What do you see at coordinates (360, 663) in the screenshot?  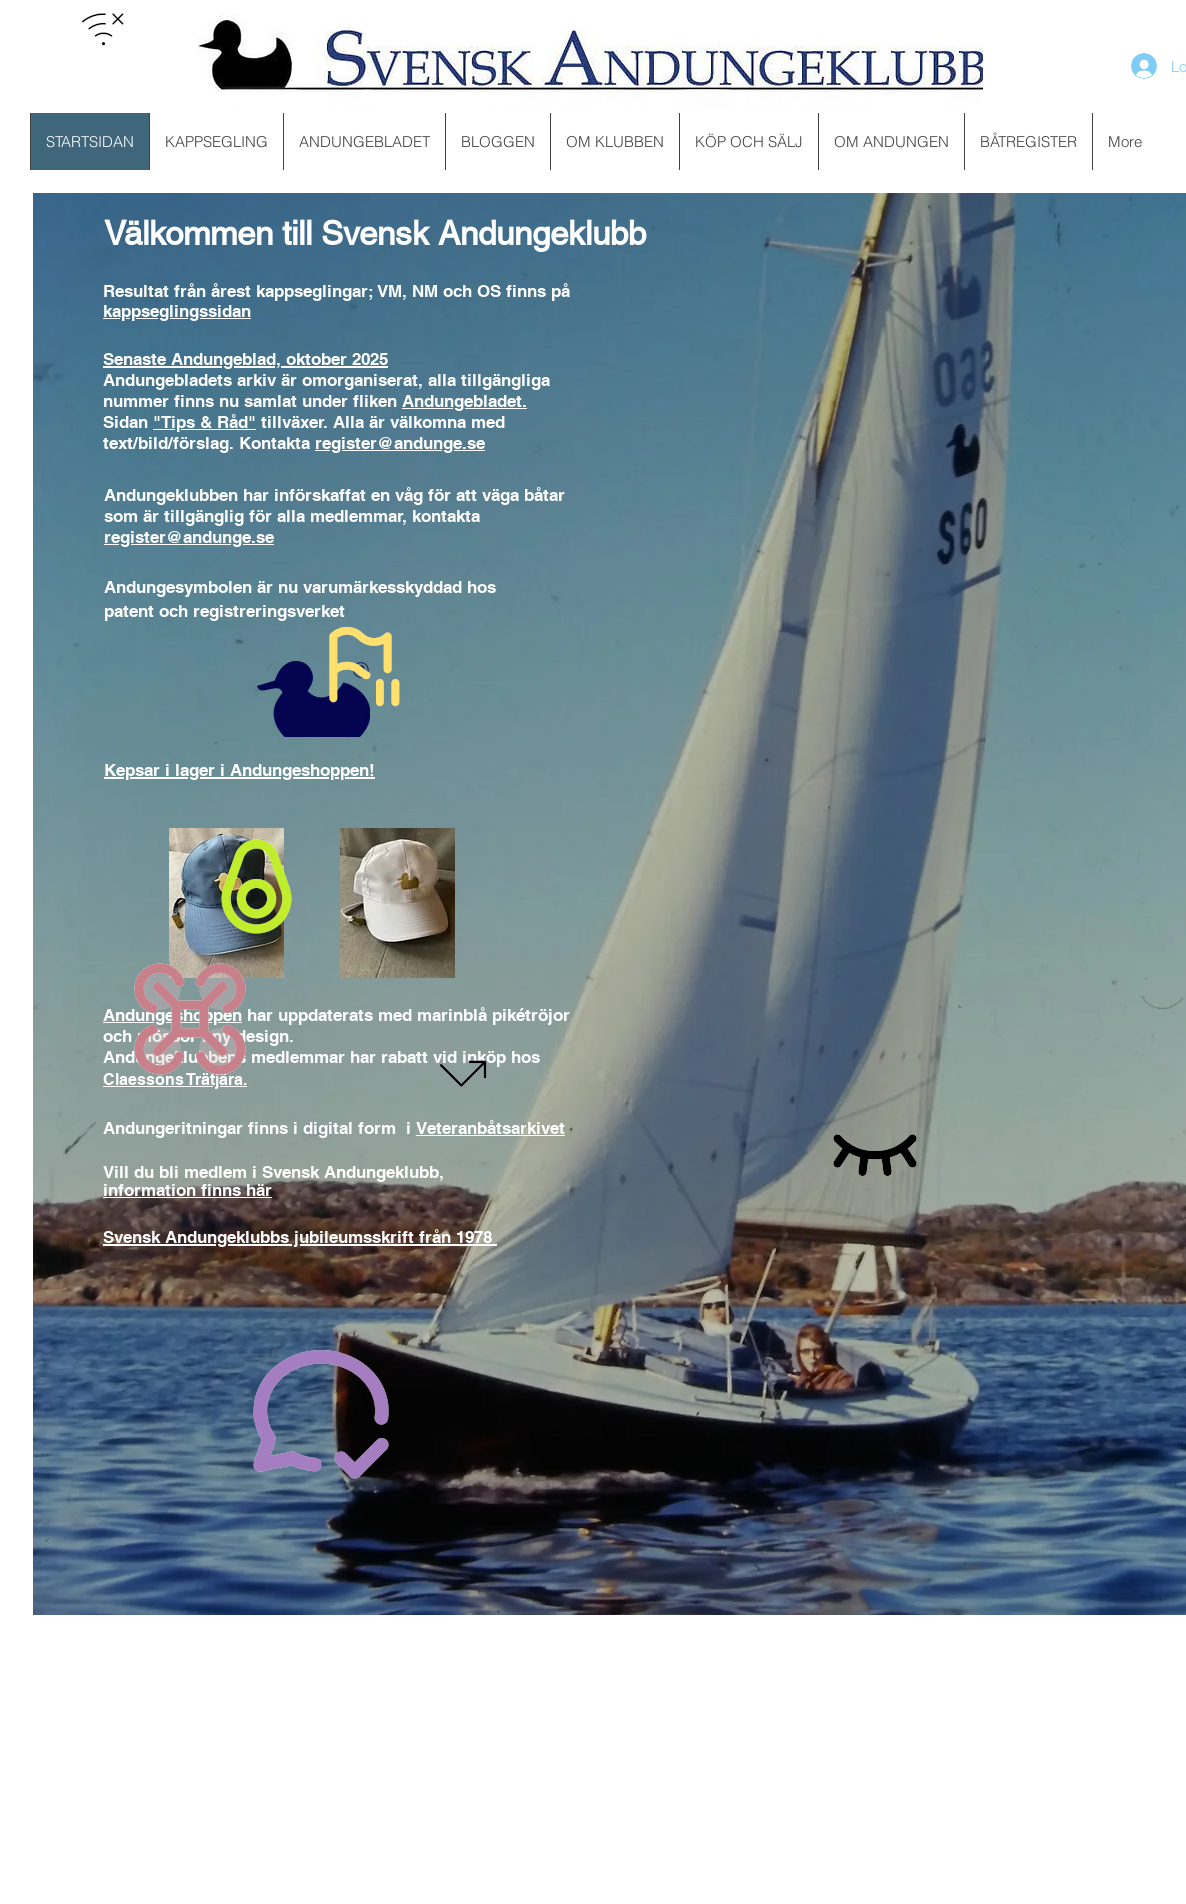 I see `pause a flagged item or task` at bounding box center [360, 663].